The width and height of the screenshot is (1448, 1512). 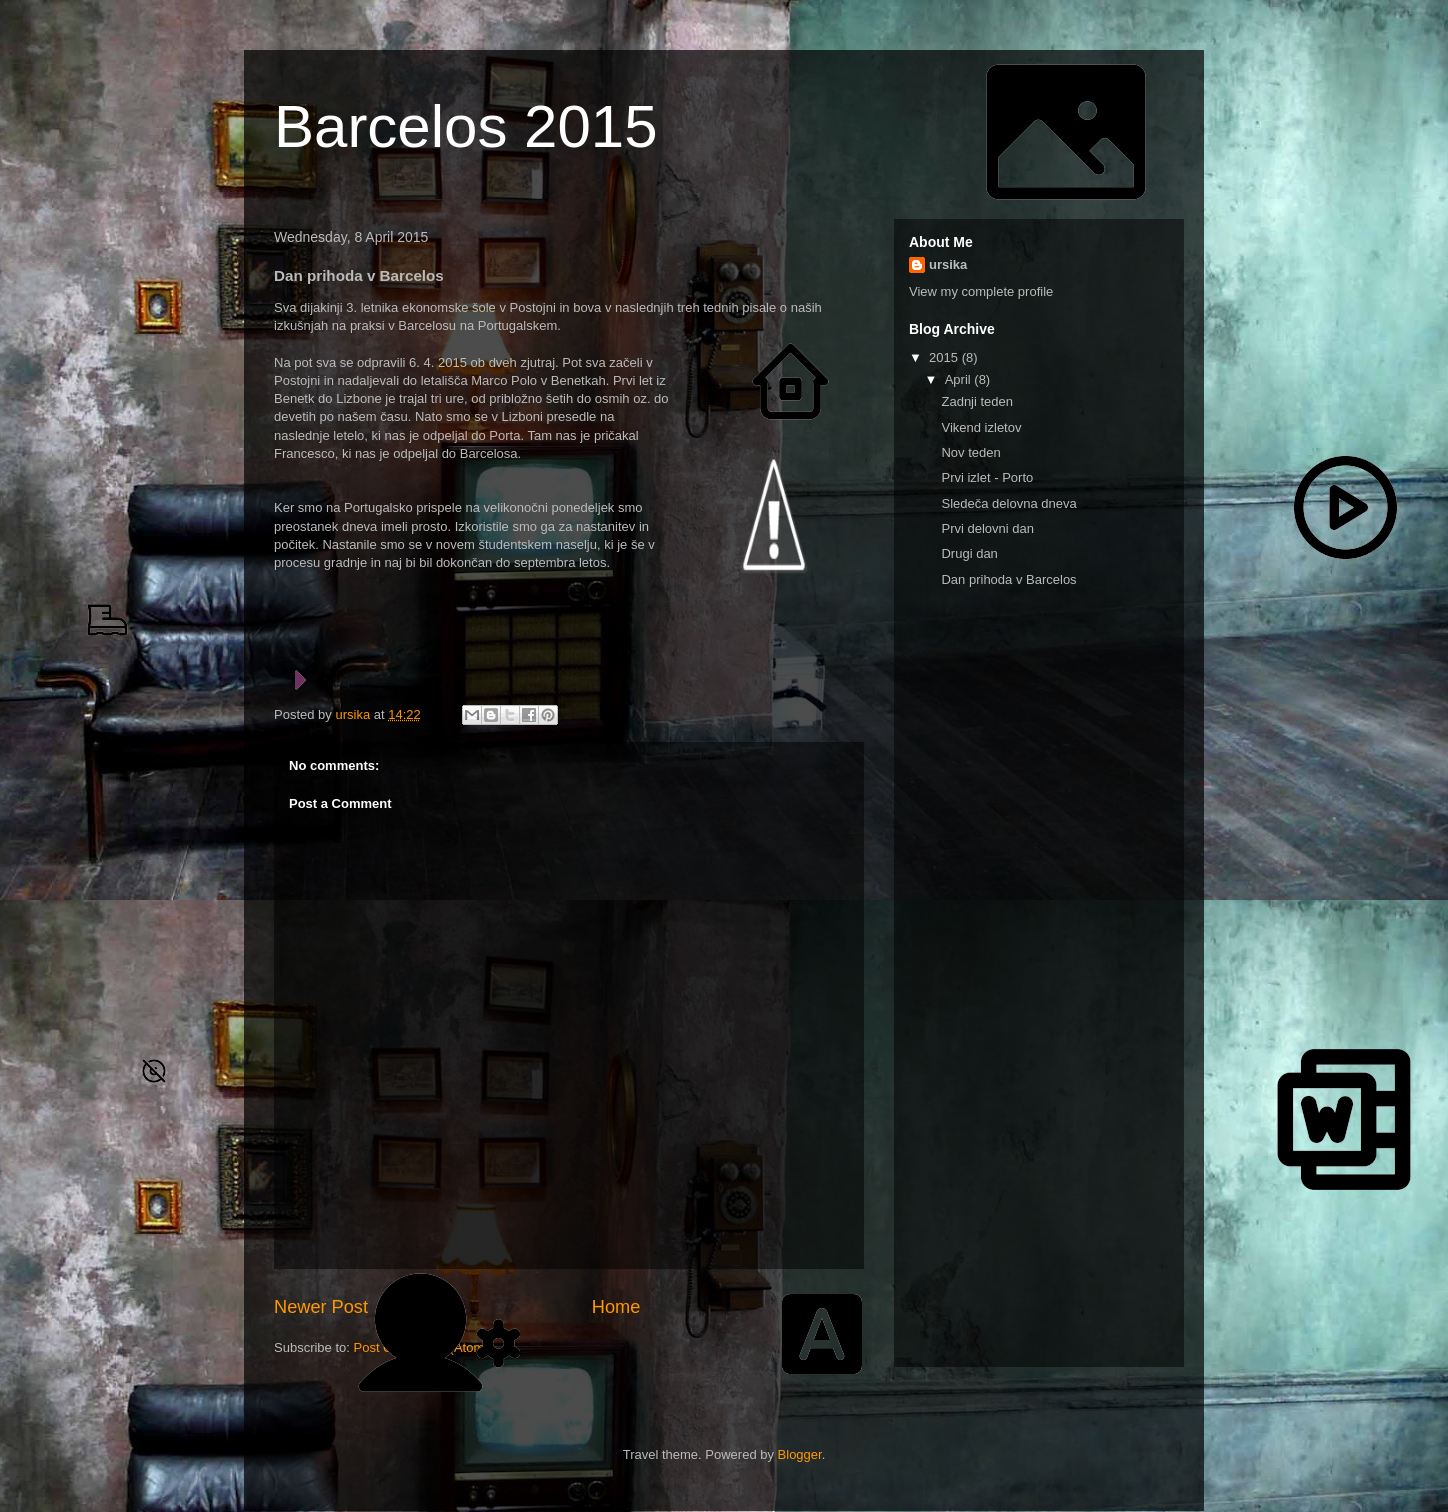 I want to click on indicates content is not copyrighted, so click(x=154, y=1071).